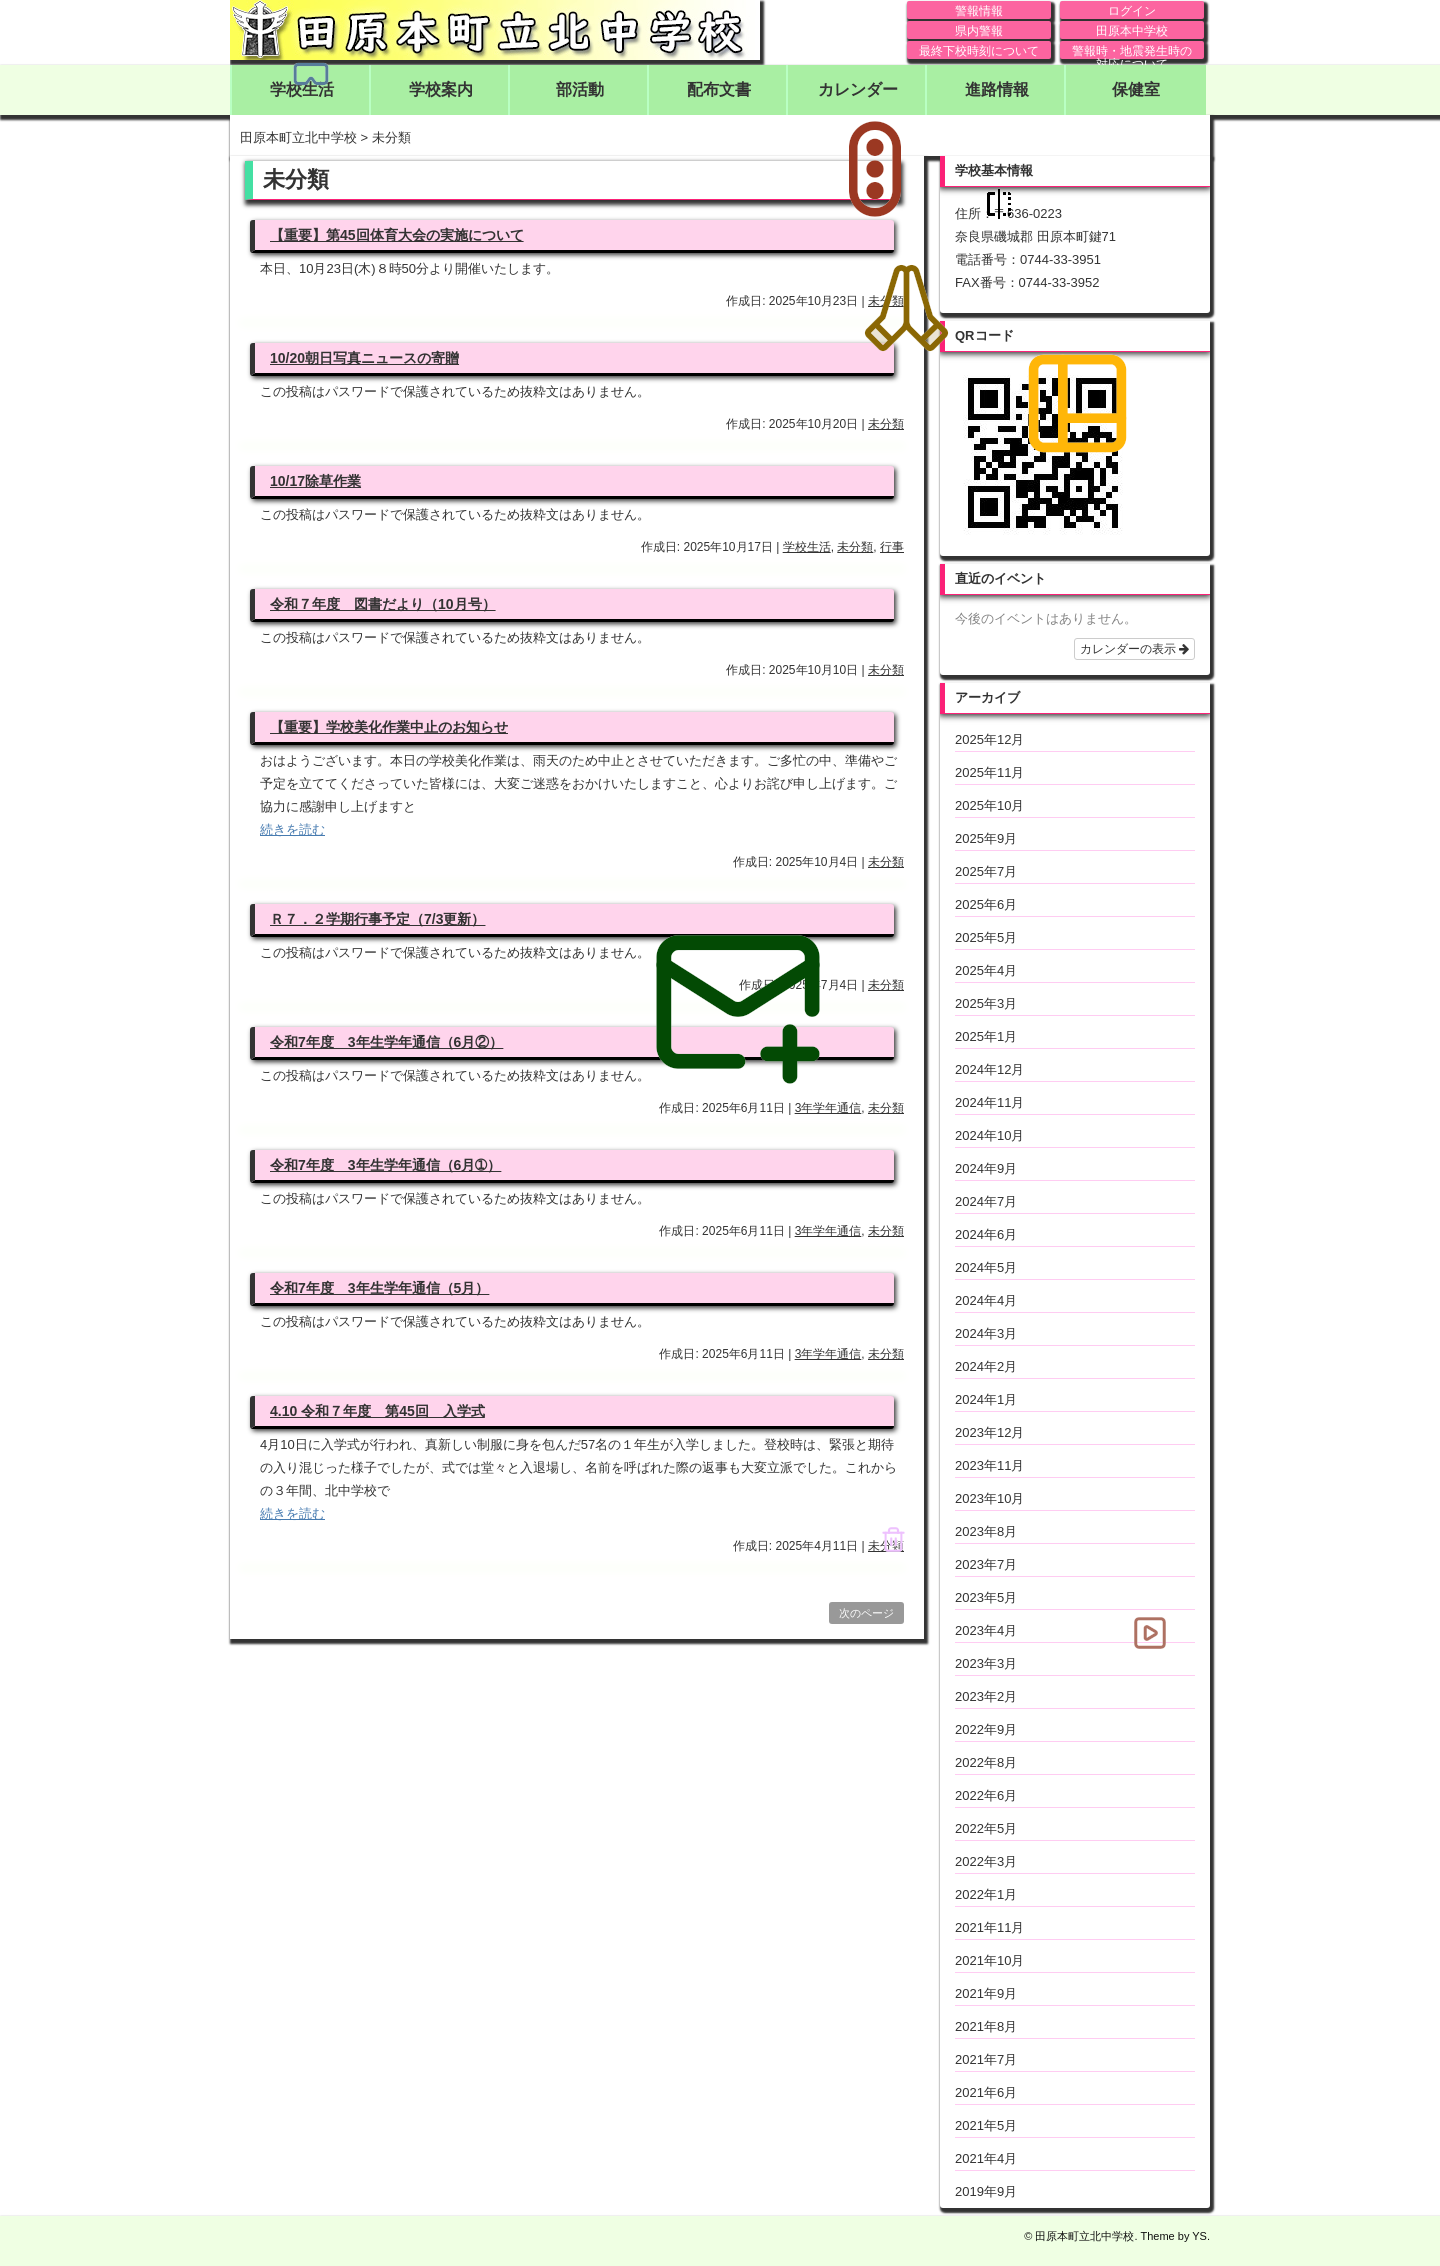  Describe the element at coordinates (738, 1002) in the screenshot. I see `compose a new email` at that location.